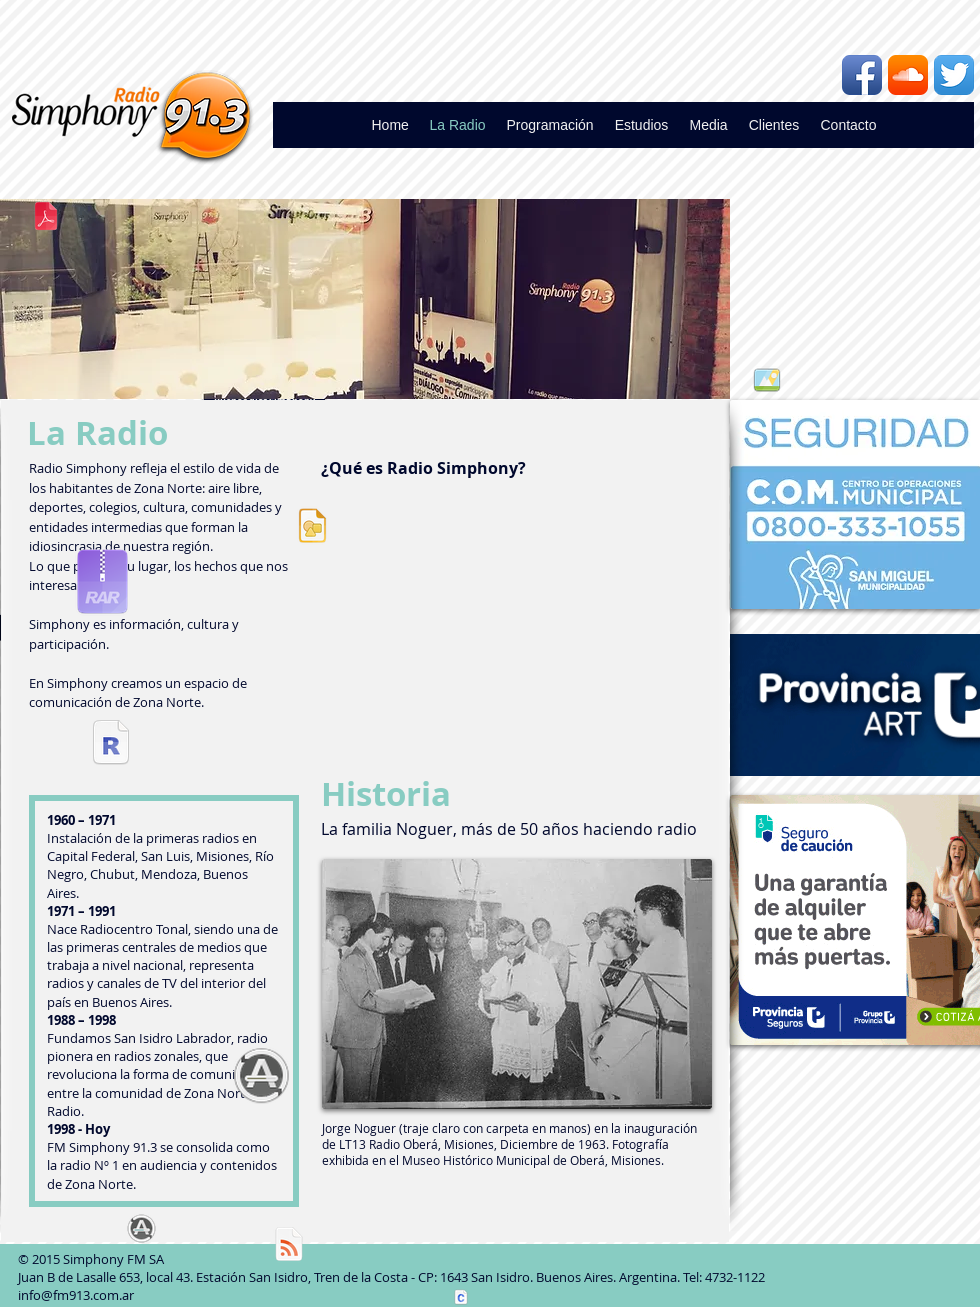 This screenshot has width=980, height=1307. I want to click on a C programming language source file, so click(461, 1297).